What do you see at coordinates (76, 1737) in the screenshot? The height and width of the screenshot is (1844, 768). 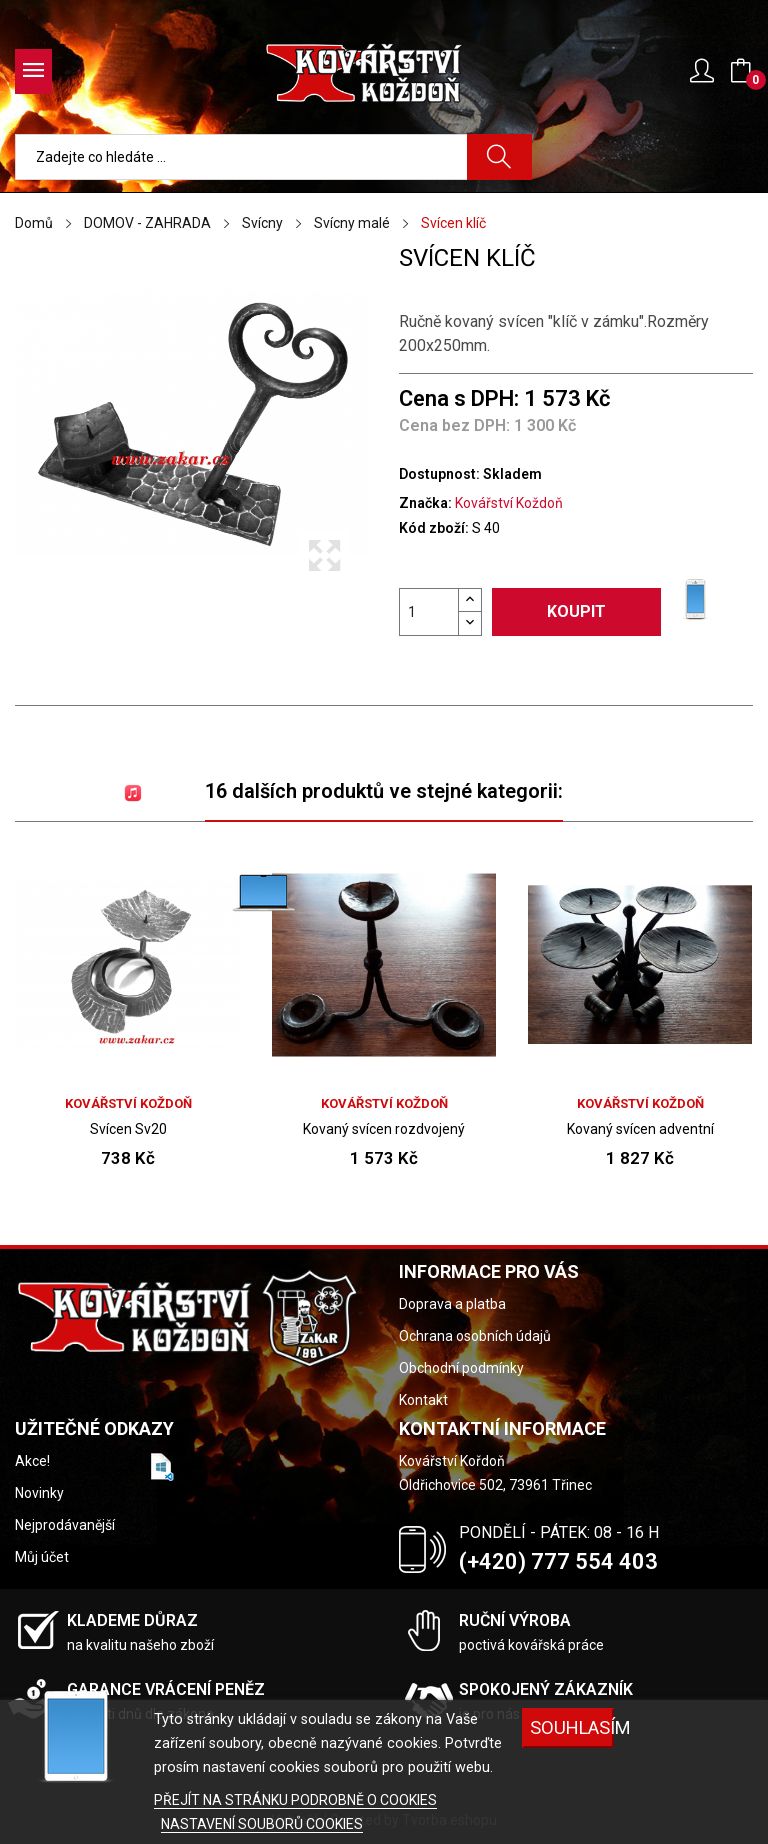 I see `iPad device with cellular connectivity` at bounding box center [76, 1737].